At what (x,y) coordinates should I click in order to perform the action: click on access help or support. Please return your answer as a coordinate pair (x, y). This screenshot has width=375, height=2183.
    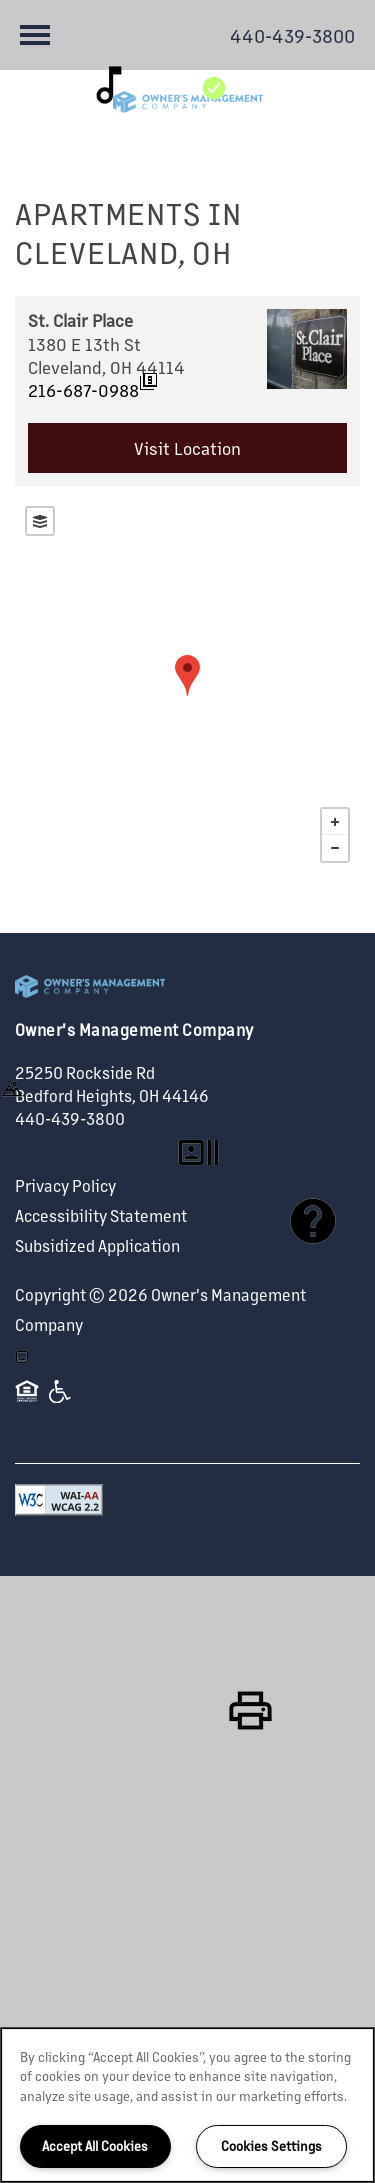
    Looking at the image, I should click on (313, 1221).